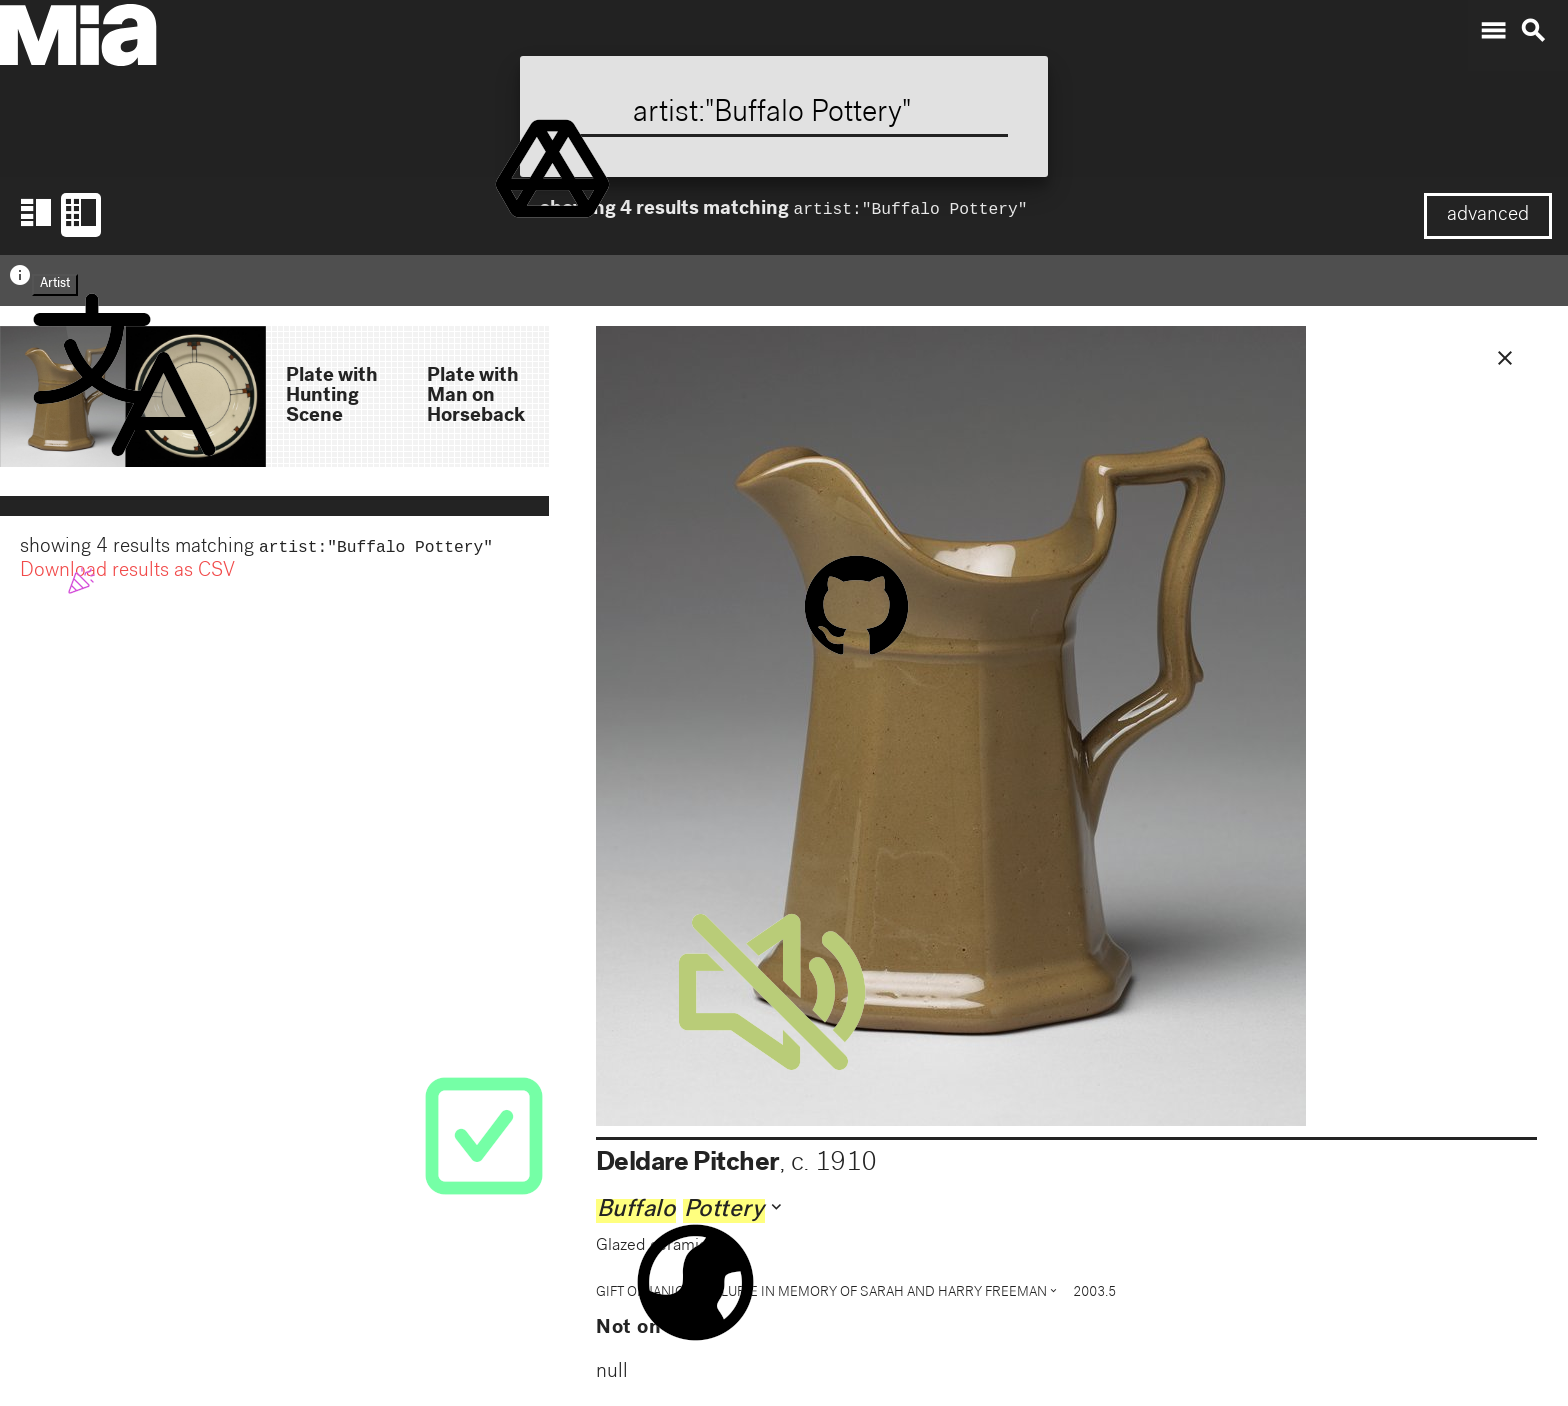 The image size is (1568, 1406). I want to click on translate text to another language, so click(118, 378).